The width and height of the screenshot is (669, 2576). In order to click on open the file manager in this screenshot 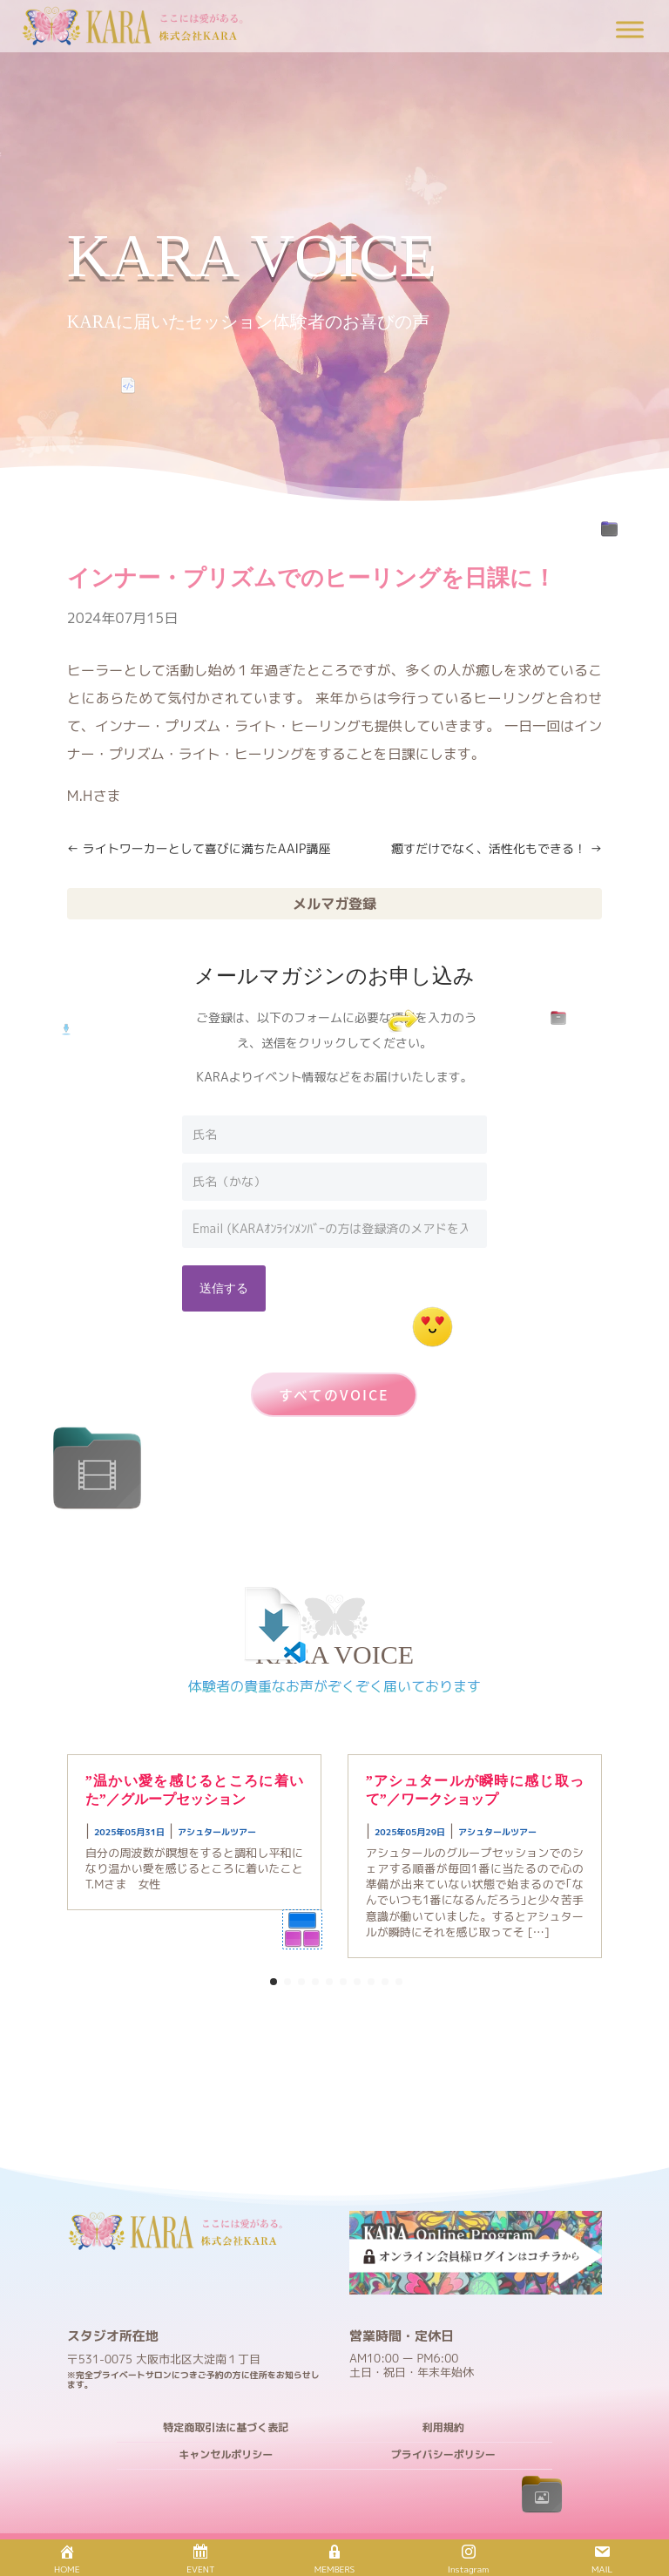, I will do `click(558, 1018)`.